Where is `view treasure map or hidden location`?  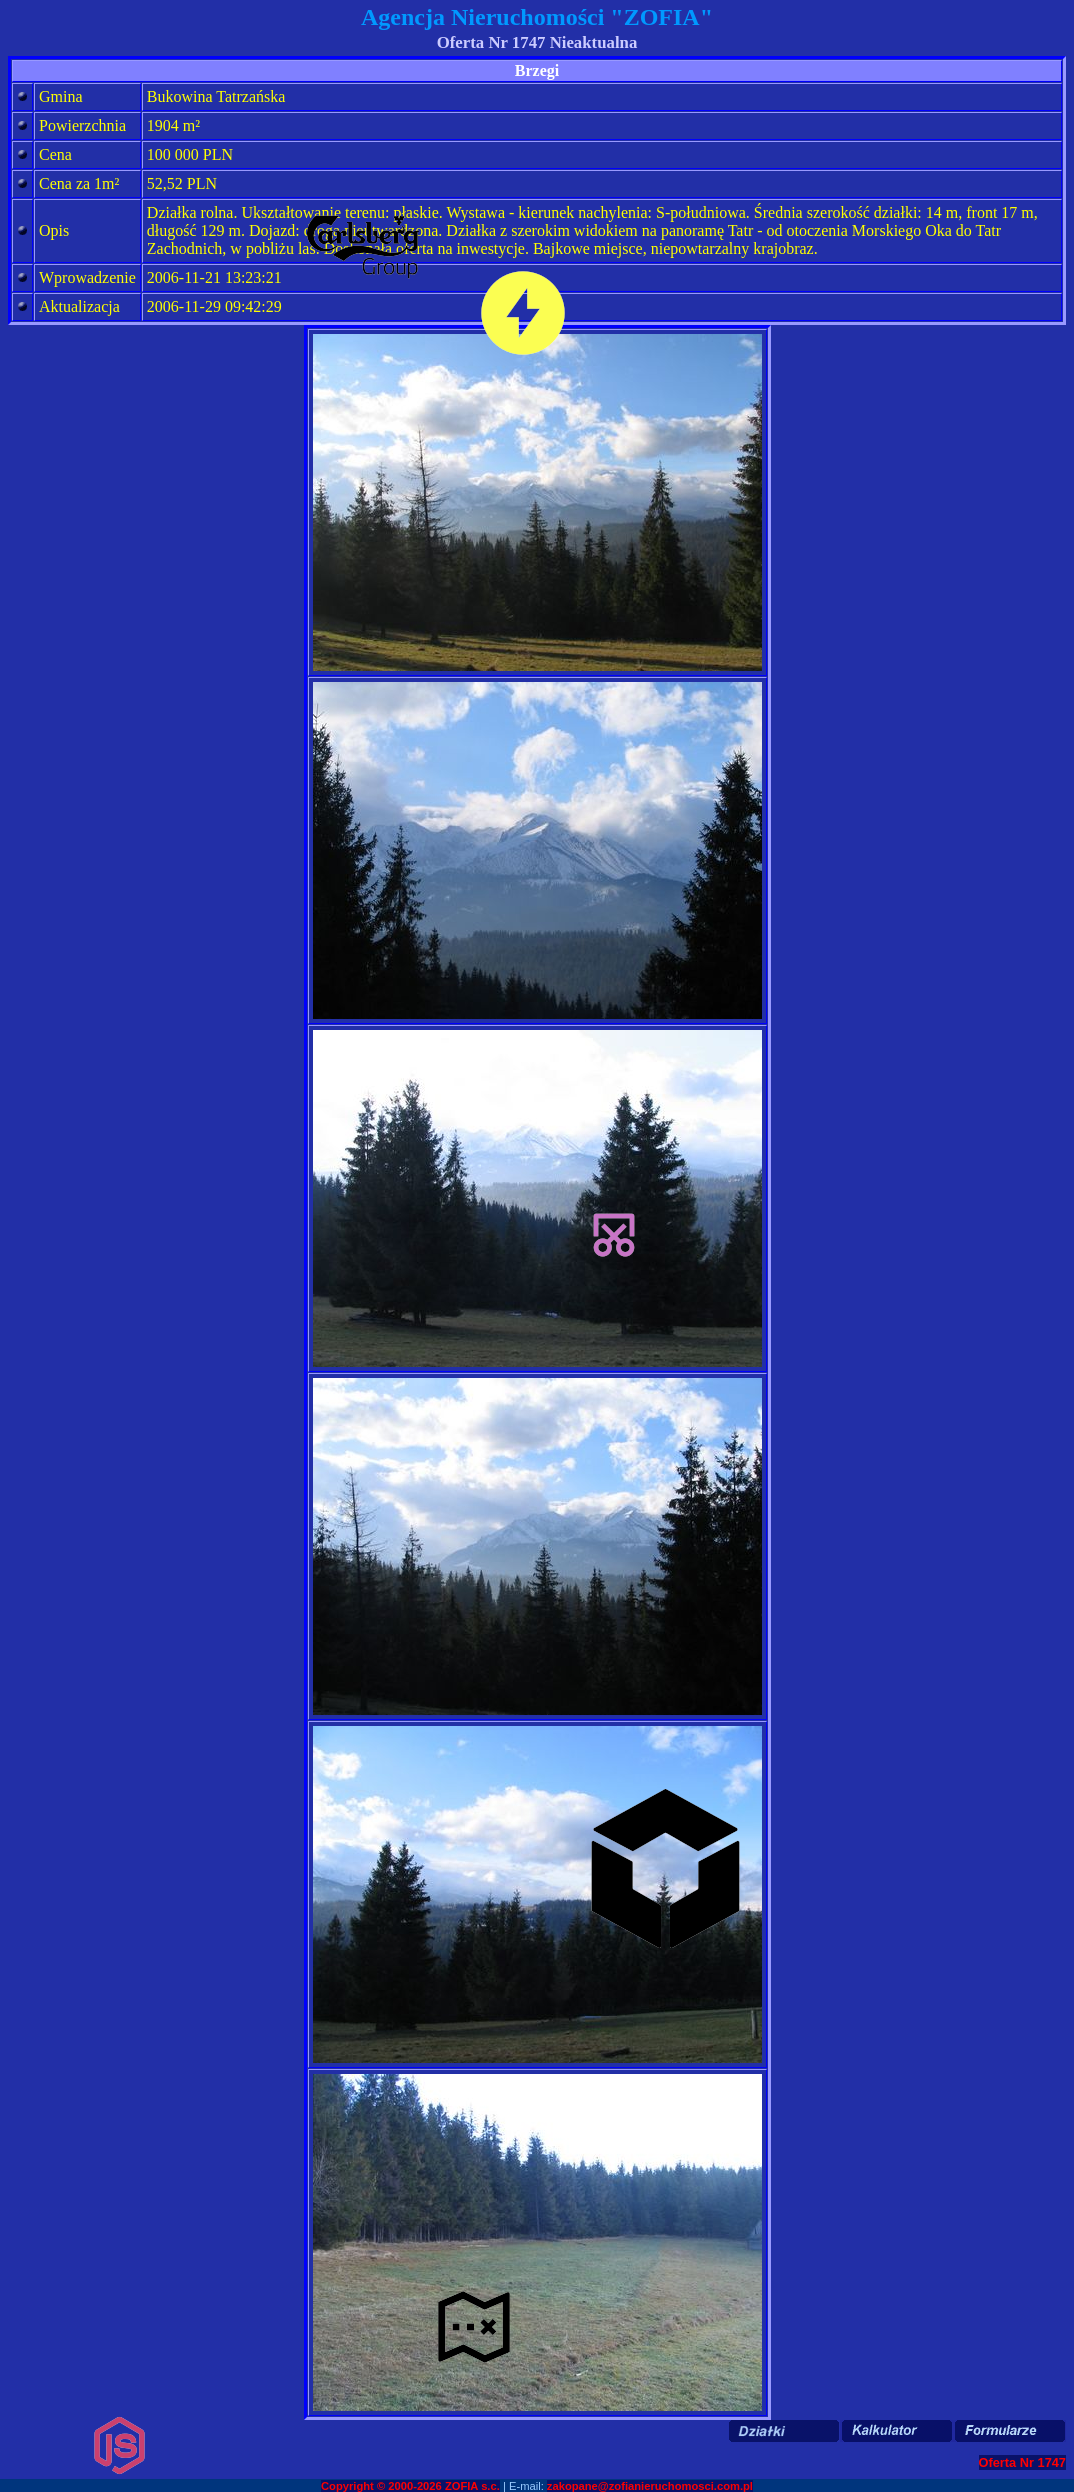
view treasure map or hidden location is located at coordinates (474, 2327).